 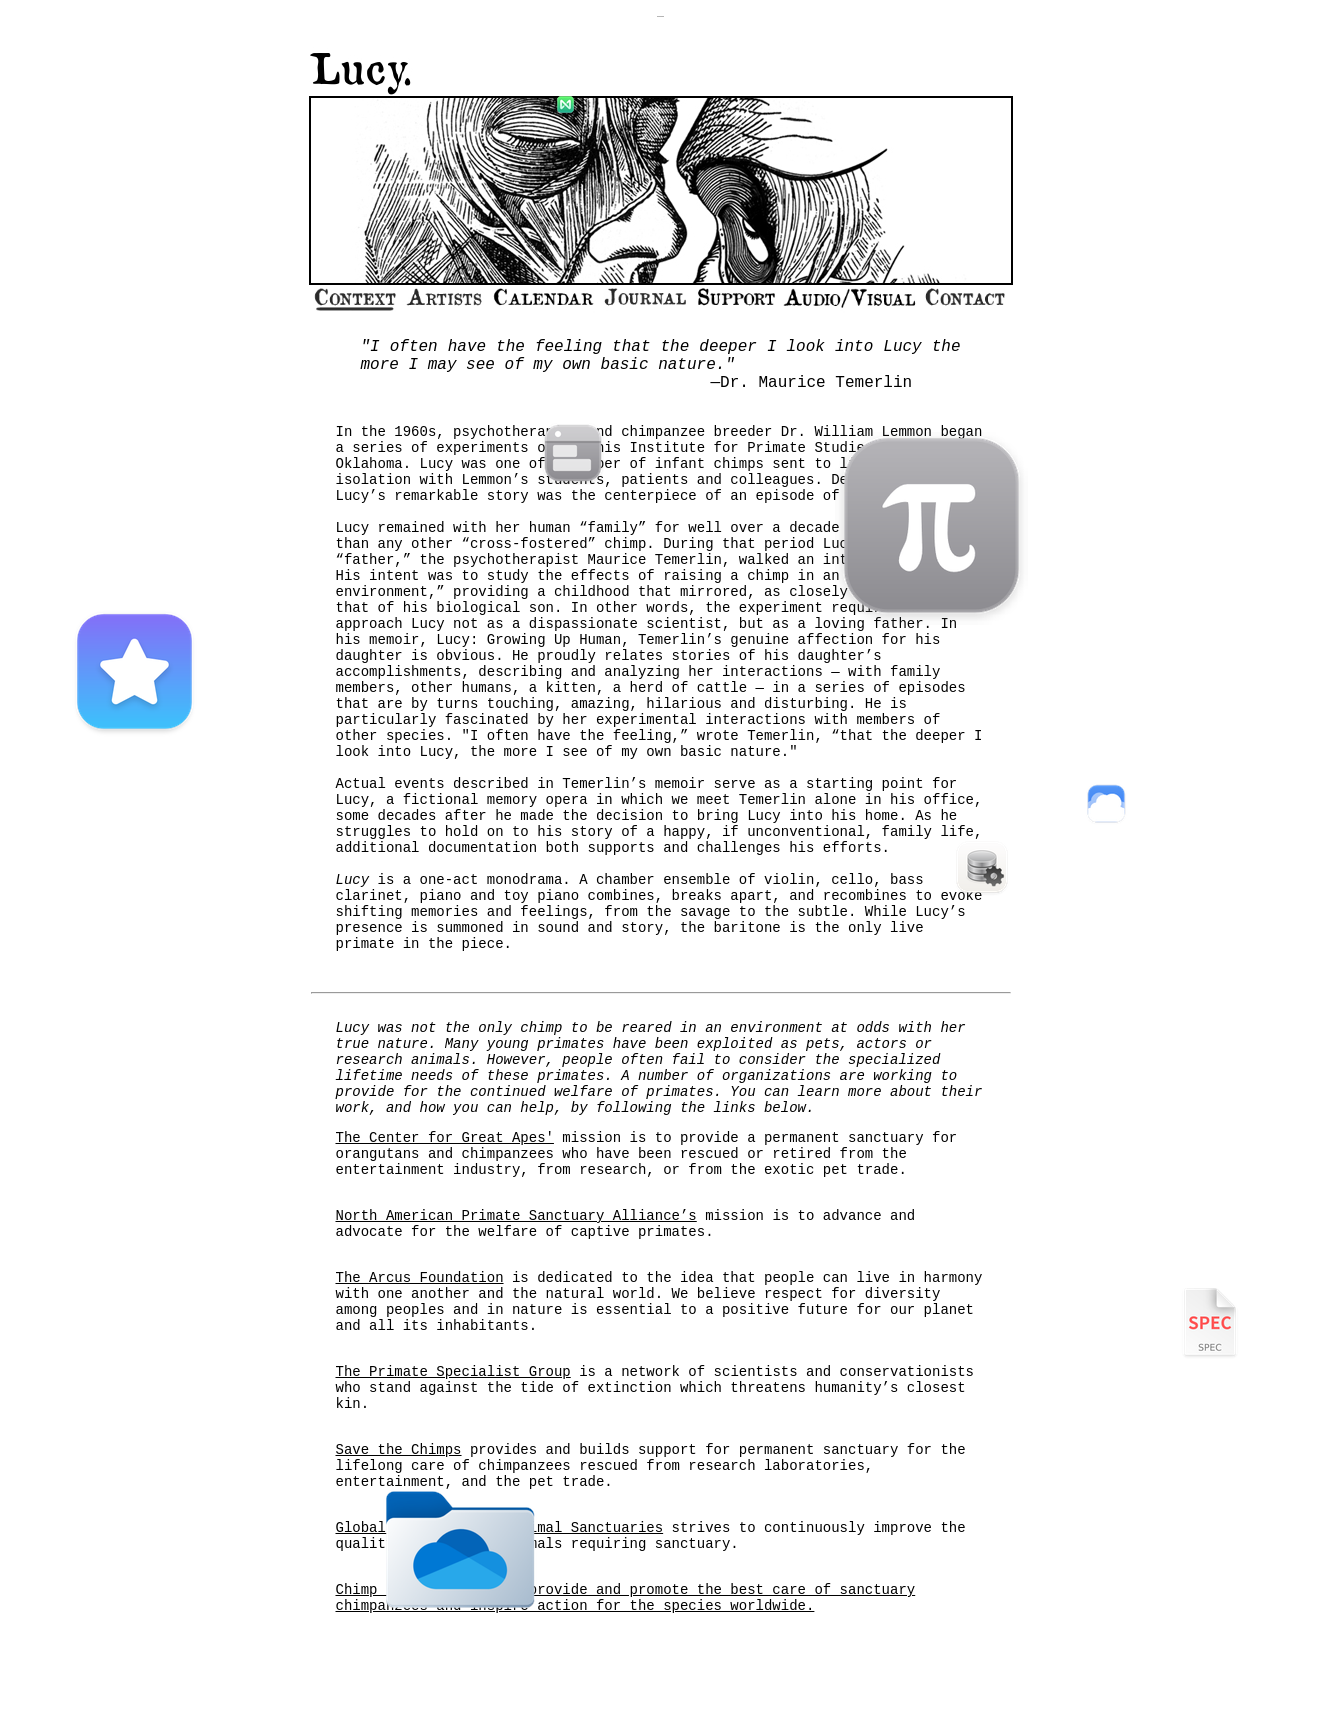 What do you see at coordinates (982, 867) in the screenshot?
I see `open gda database browser application` at bounding box center [982, 867].